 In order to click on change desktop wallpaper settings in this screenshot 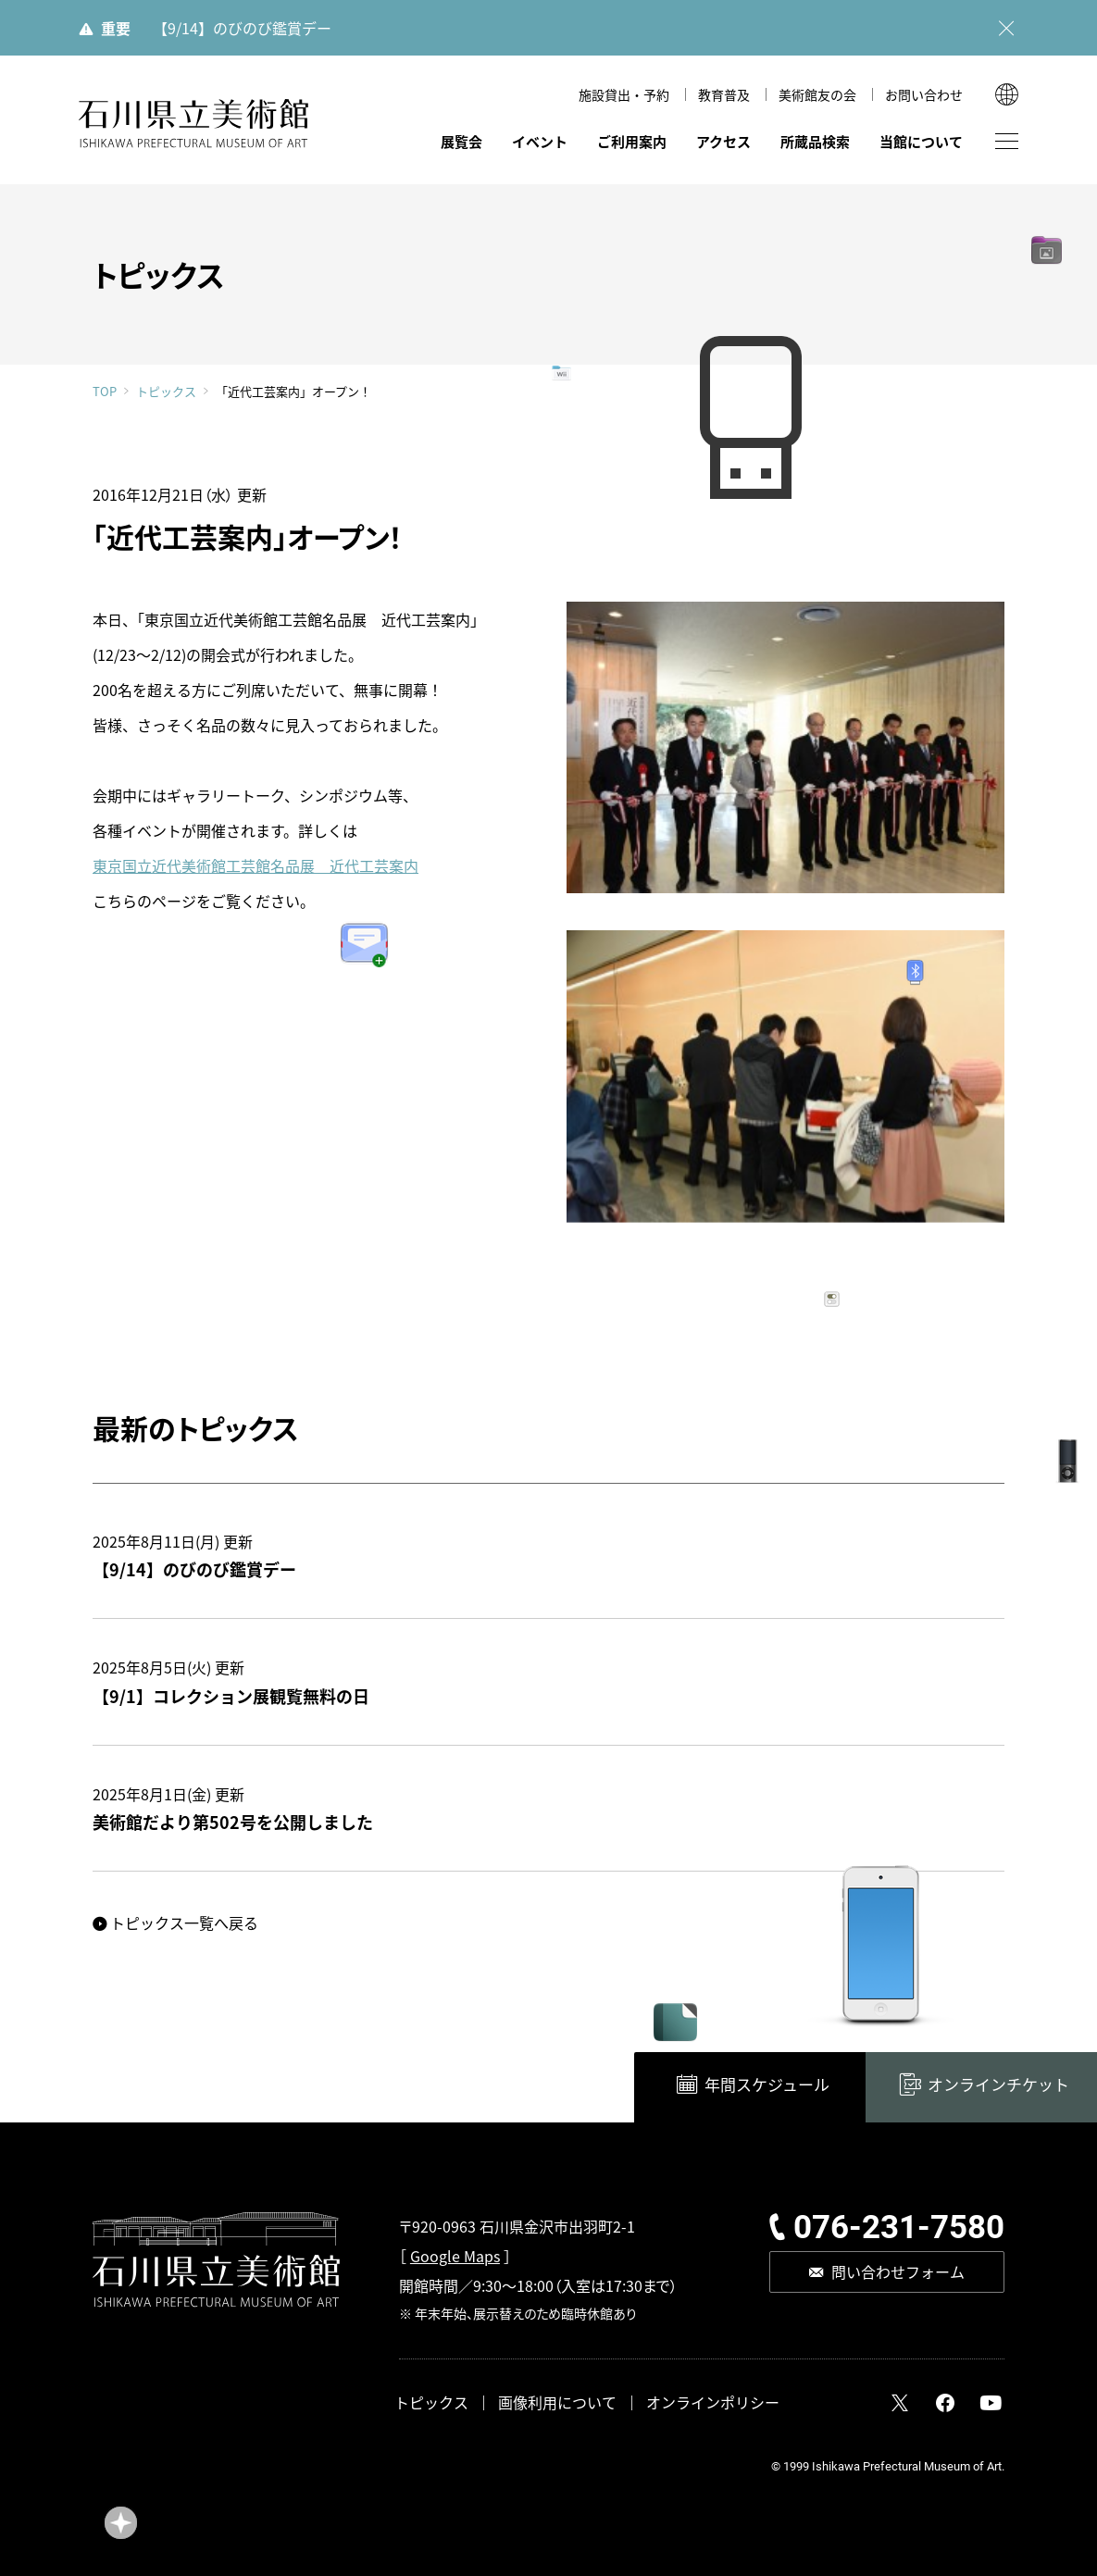, I will do `click(675, 2021)`.